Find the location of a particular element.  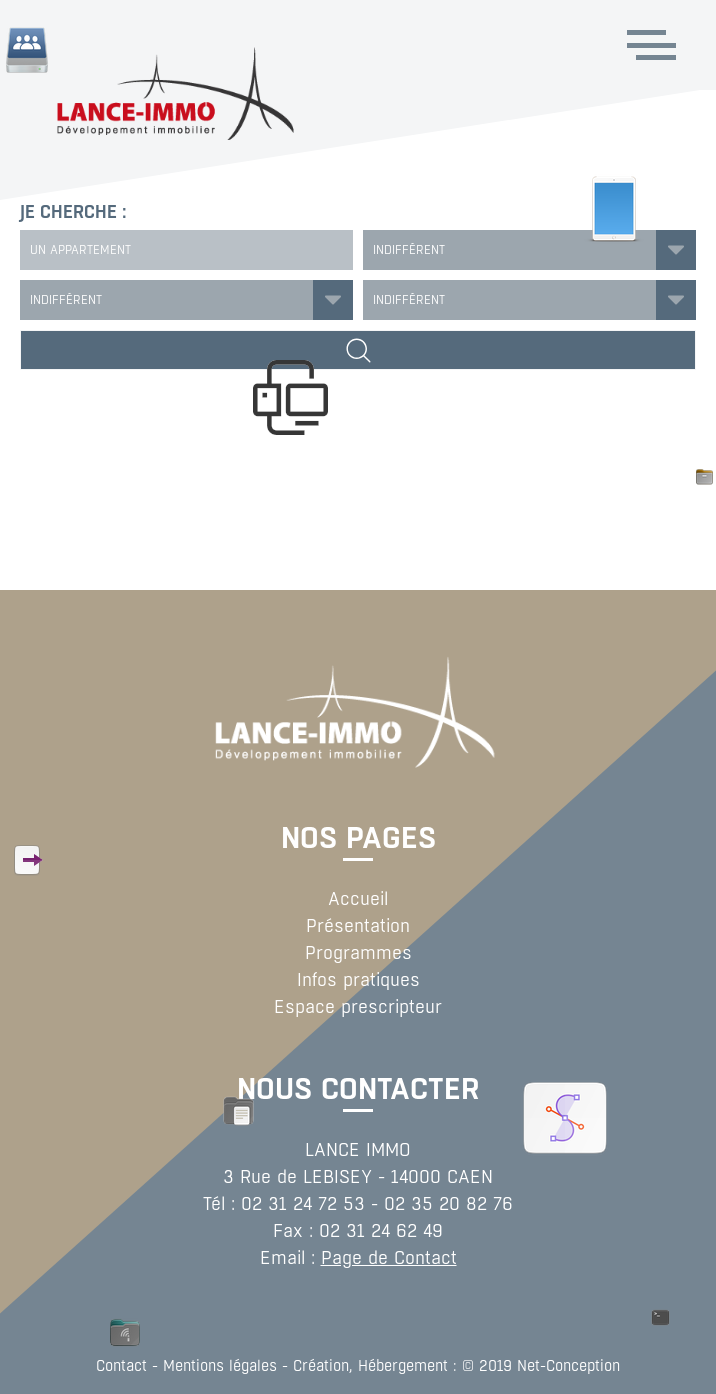

export document to another location is located at coordinates (27, 860).